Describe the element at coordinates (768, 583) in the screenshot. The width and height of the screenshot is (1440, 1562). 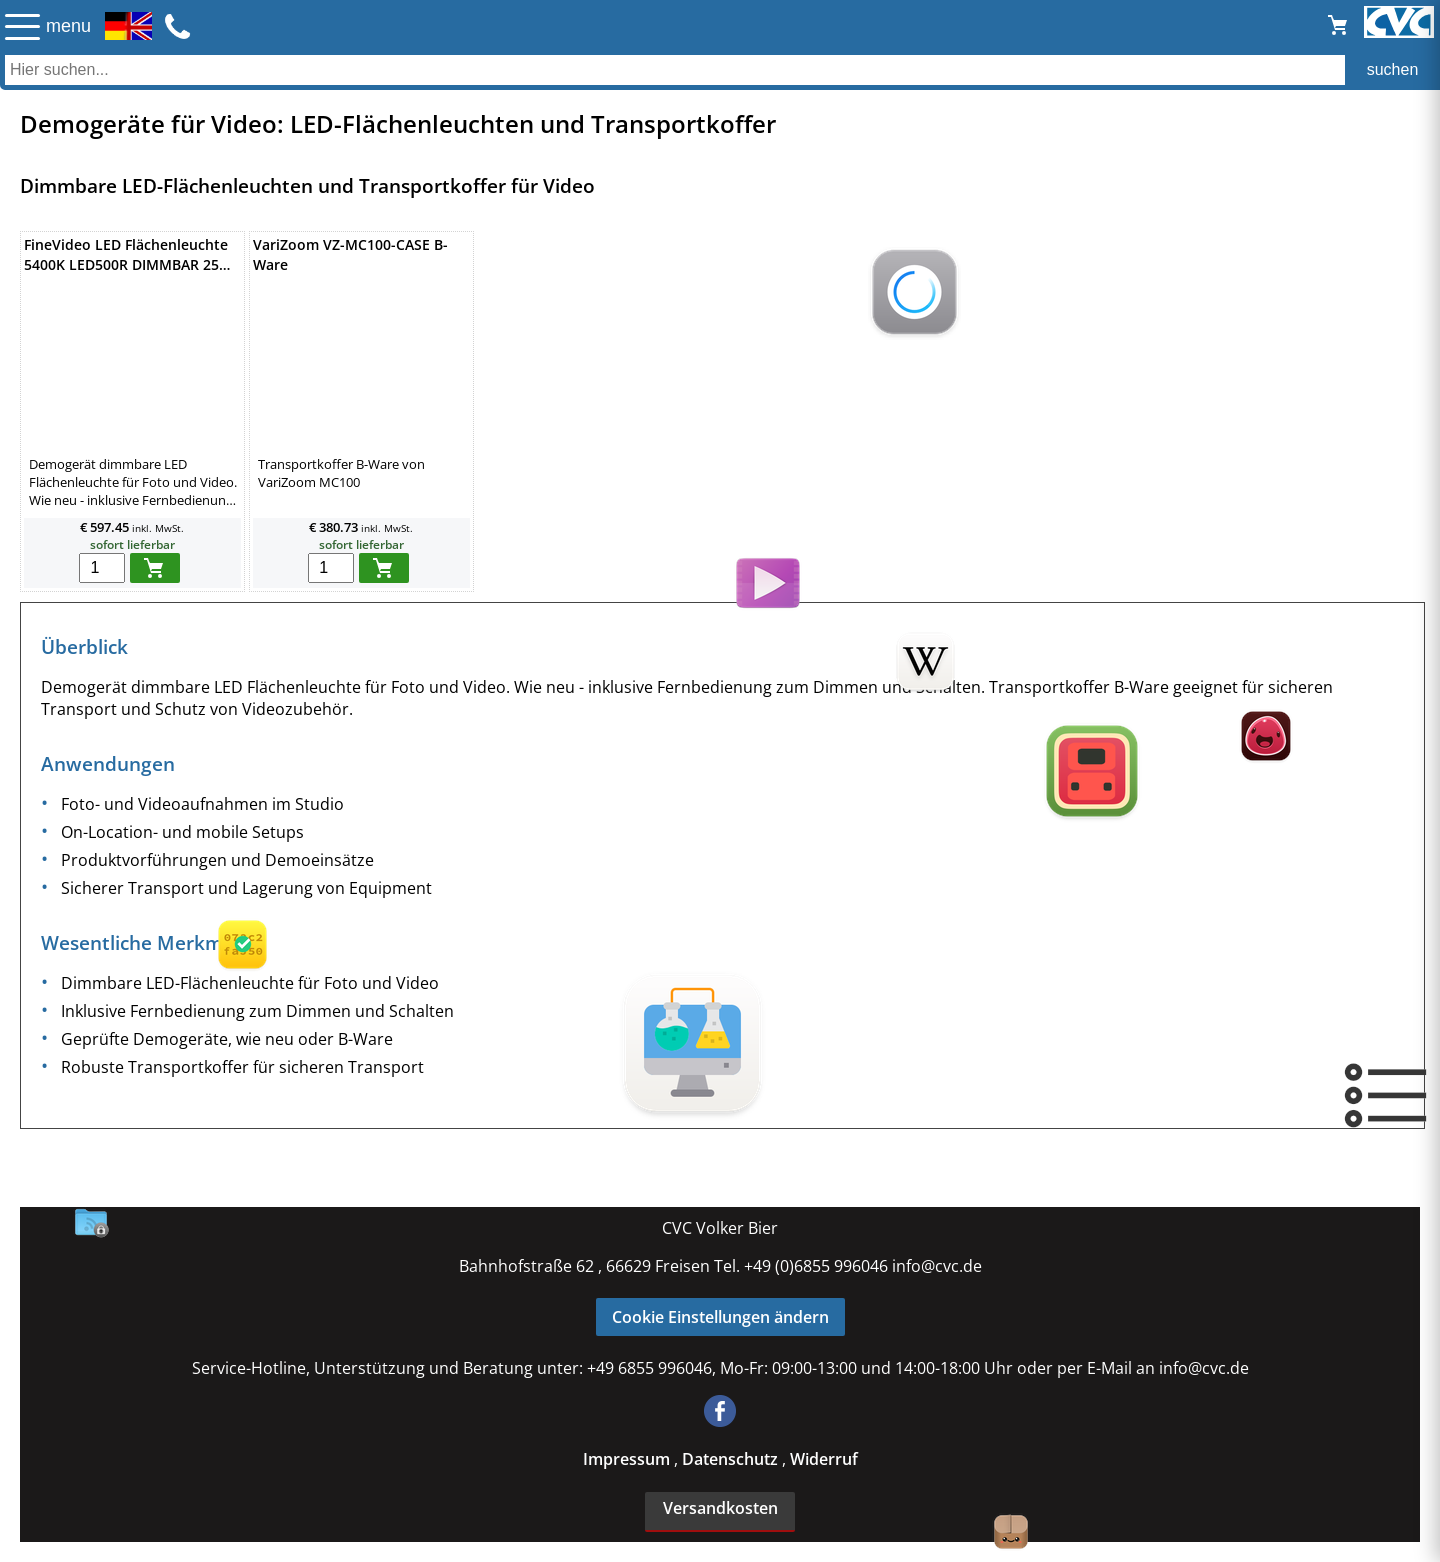
I see `open media player application` at that location.